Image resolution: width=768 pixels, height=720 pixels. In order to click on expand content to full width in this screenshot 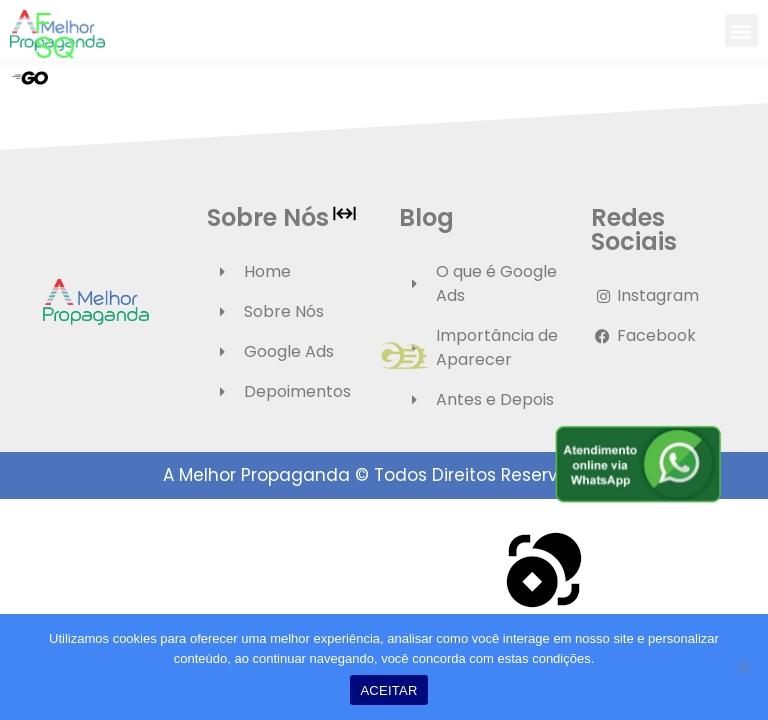, I will do `click(344, 213)`.